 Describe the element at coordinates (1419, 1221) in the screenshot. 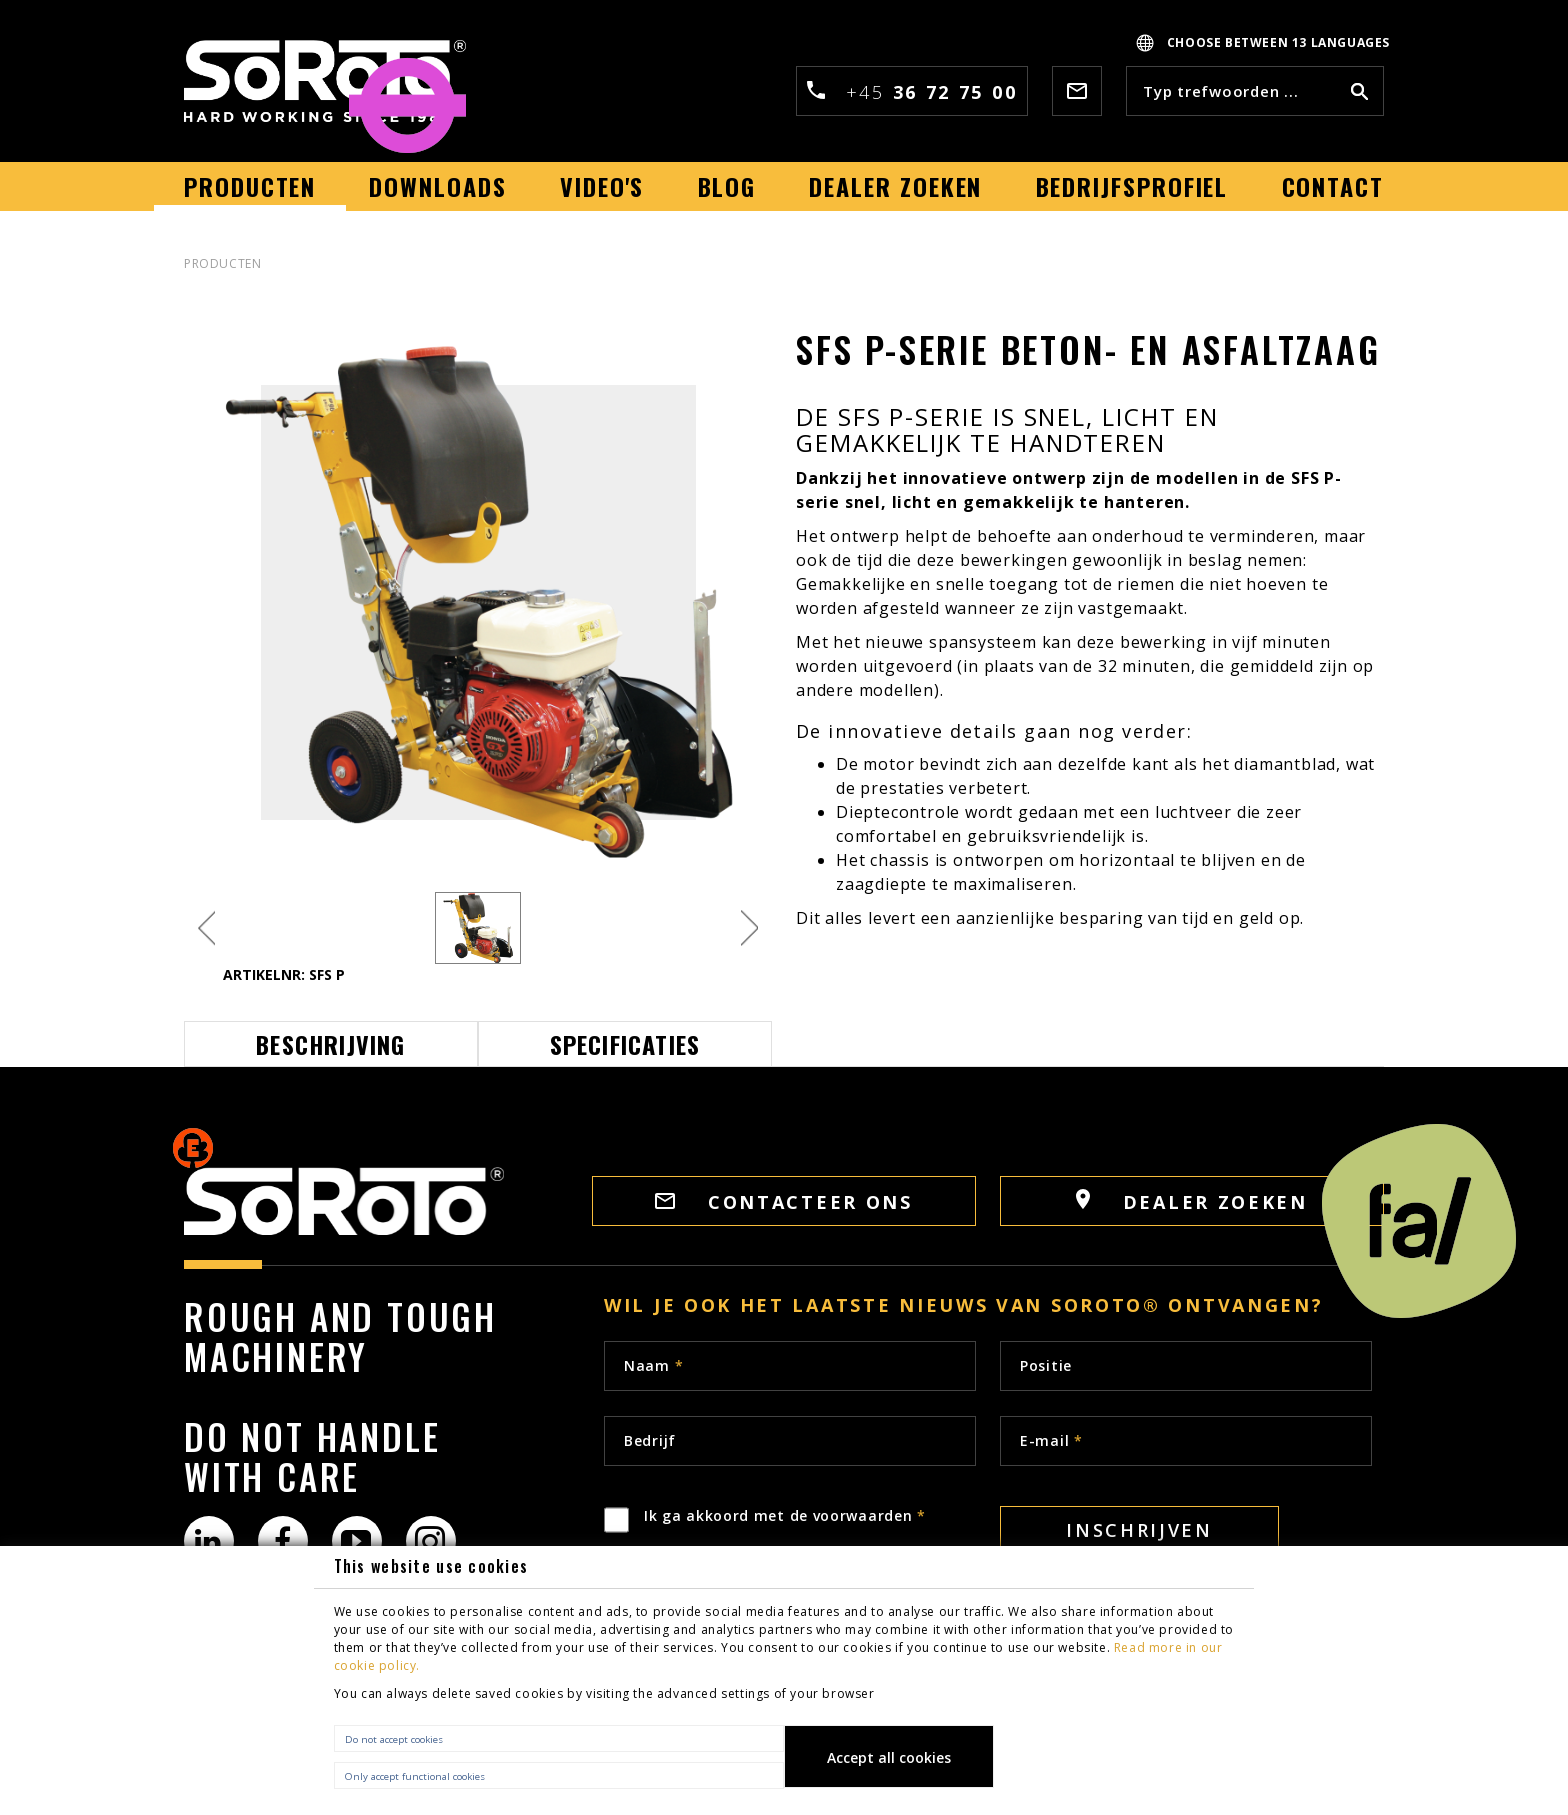

I see `open fathom analytics dashboard` at that location.